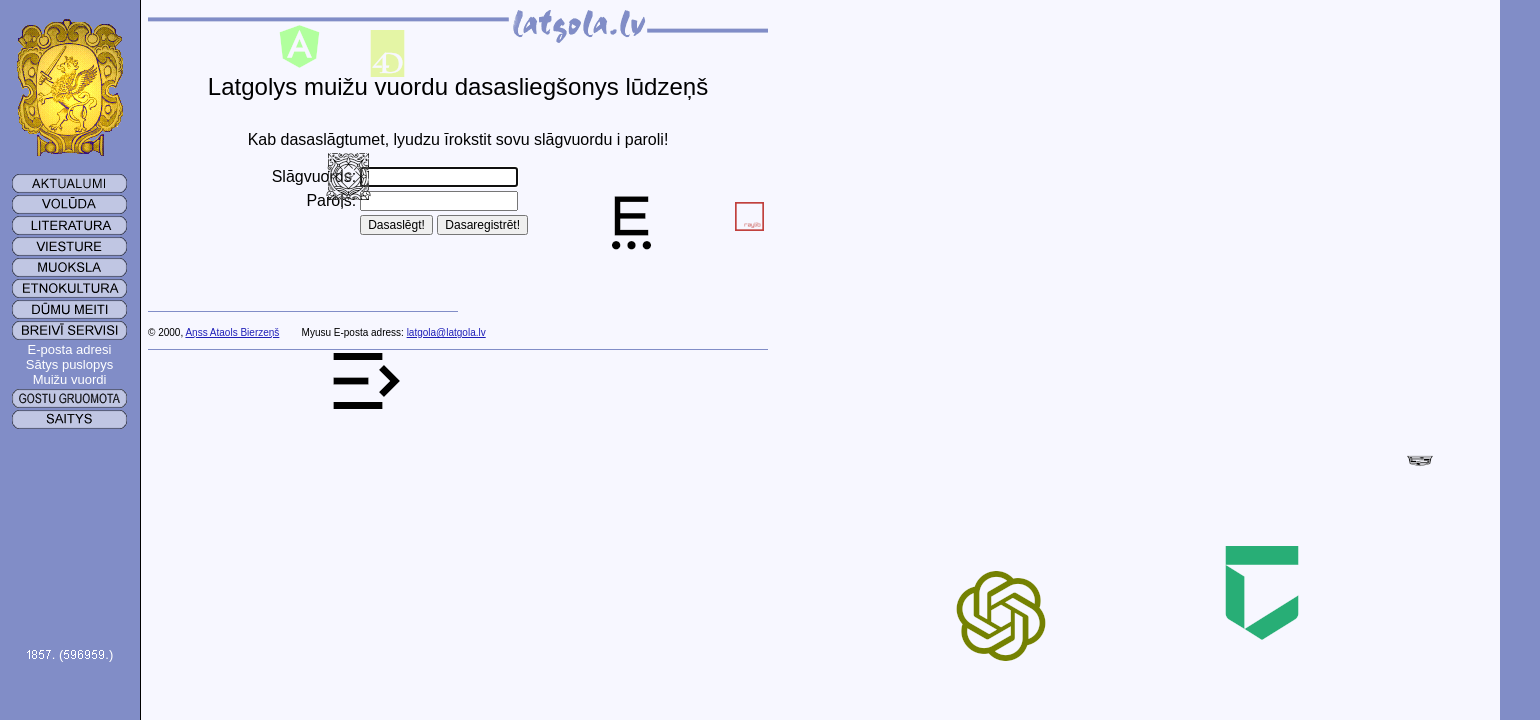  Describe the element at coordinates (1420, 461) in the screenshot. I see `cadillac brand logo` at that location.